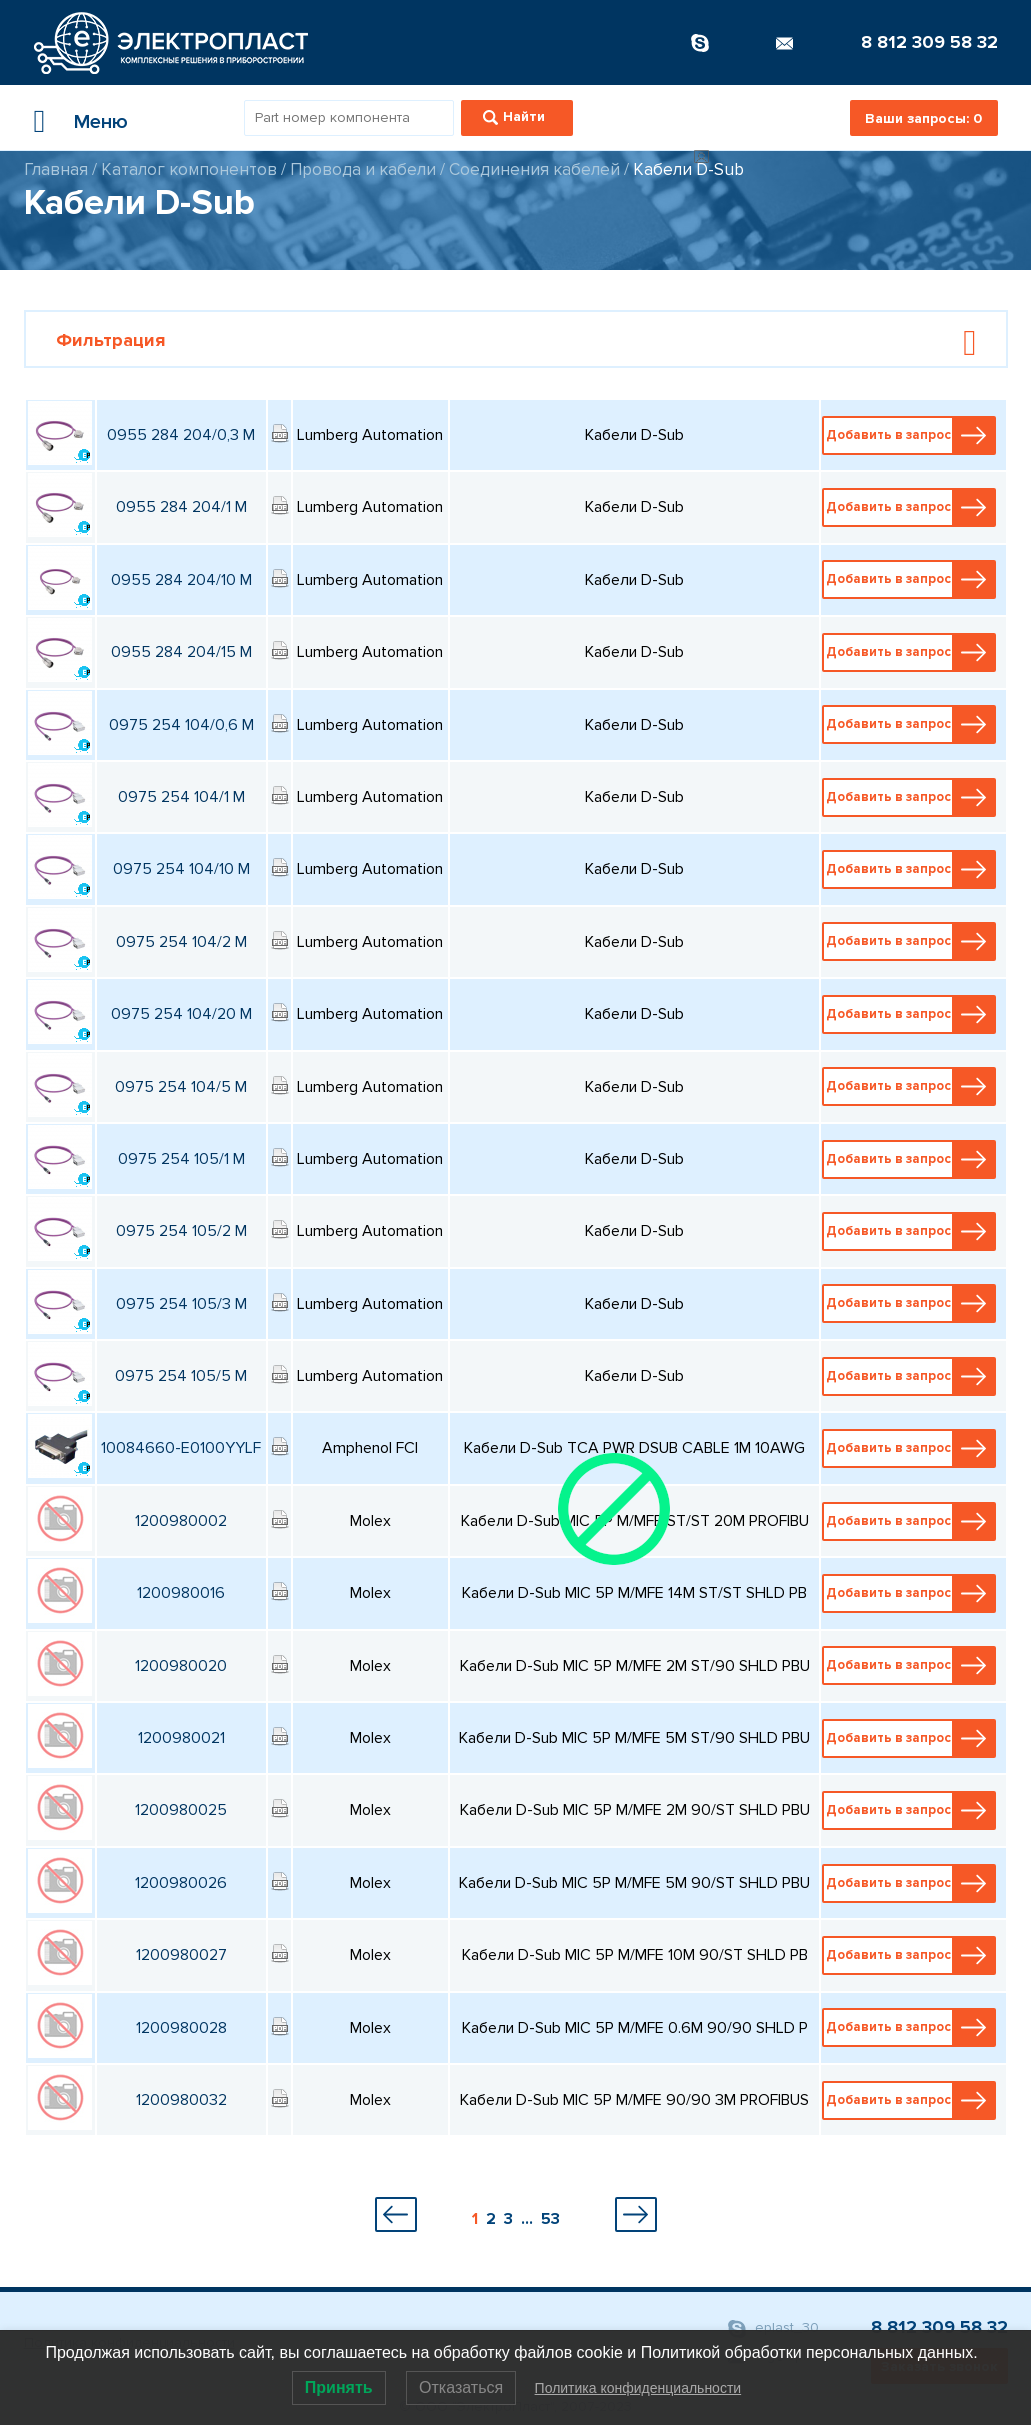 The image size is (1031, 2425). I want to click on view user profile, so click(701, 156).